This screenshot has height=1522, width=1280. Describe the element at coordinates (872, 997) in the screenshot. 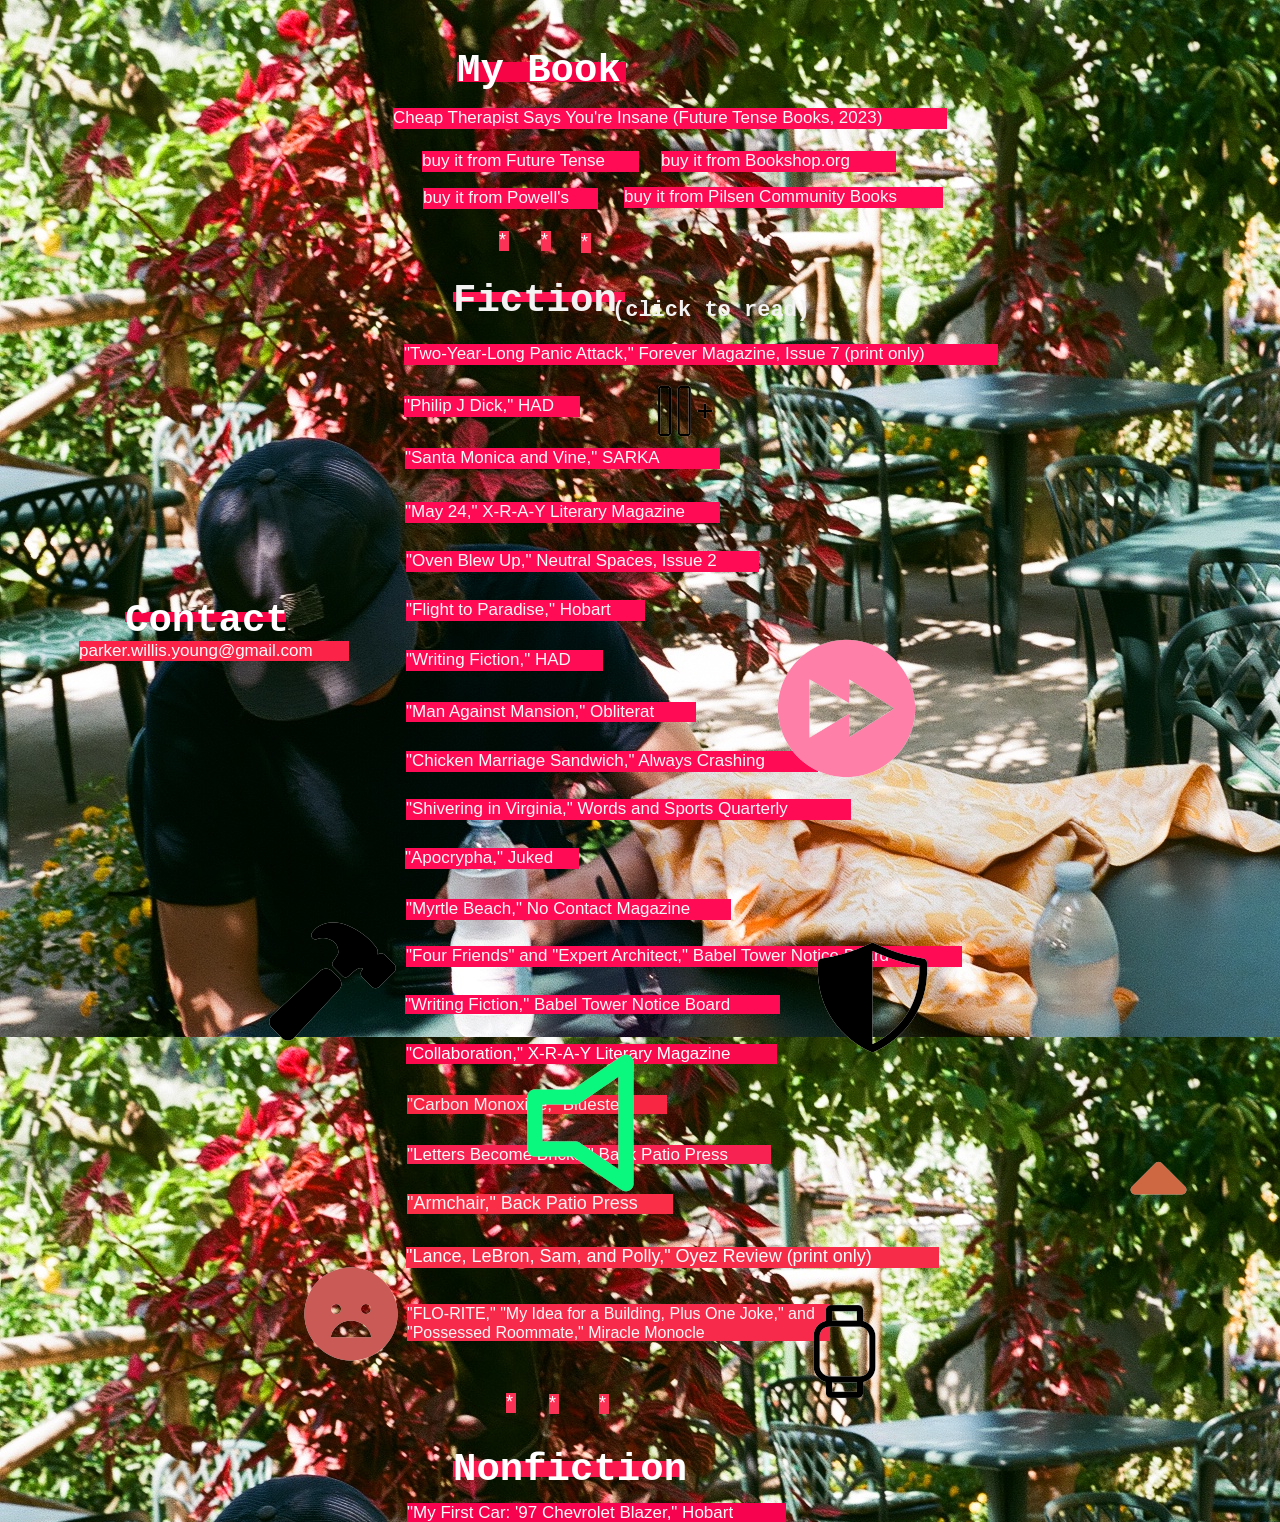

I see `indicates partial security or protection status` at that location.